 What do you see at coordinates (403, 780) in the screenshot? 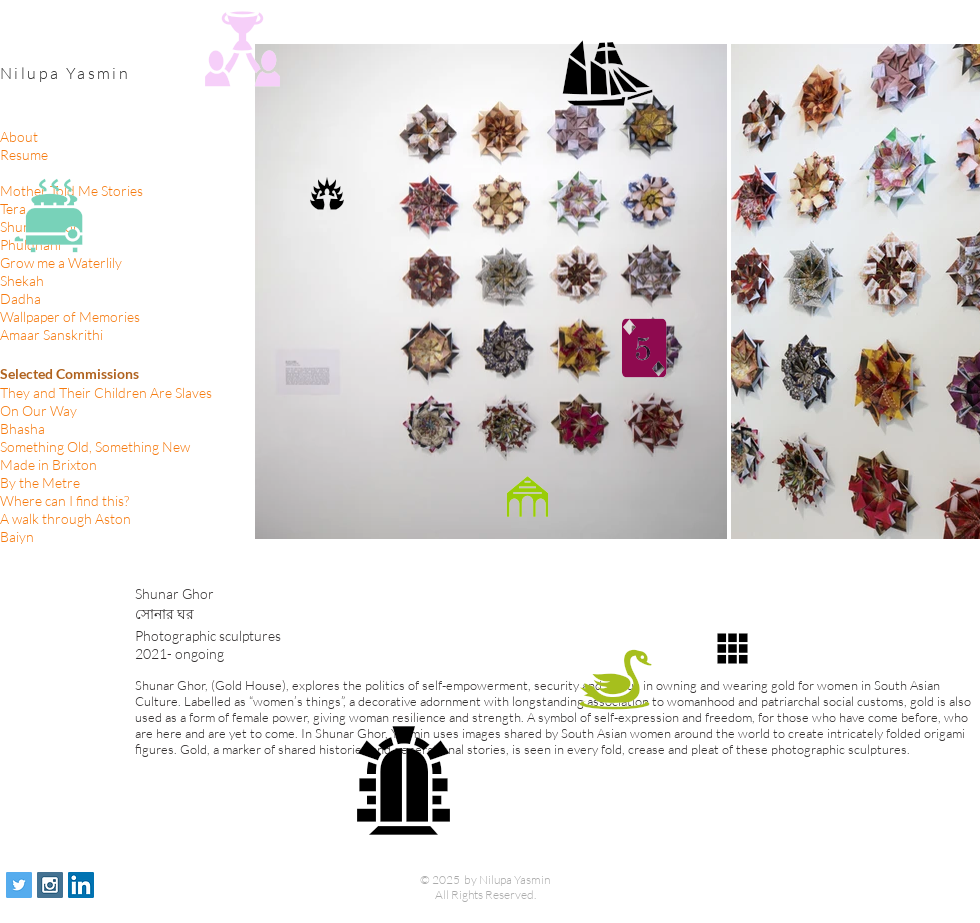
I see `enter a new room or area in a game` at bounding box center [403, 780].